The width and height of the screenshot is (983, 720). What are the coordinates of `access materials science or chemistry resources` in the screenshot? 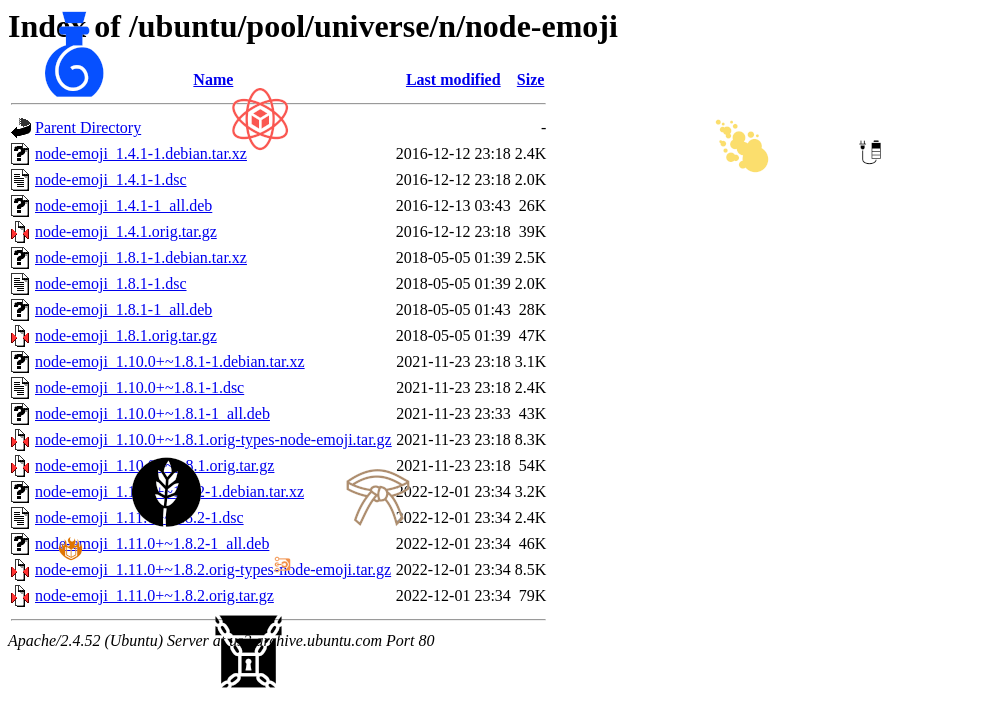 It's located at (260, 119).